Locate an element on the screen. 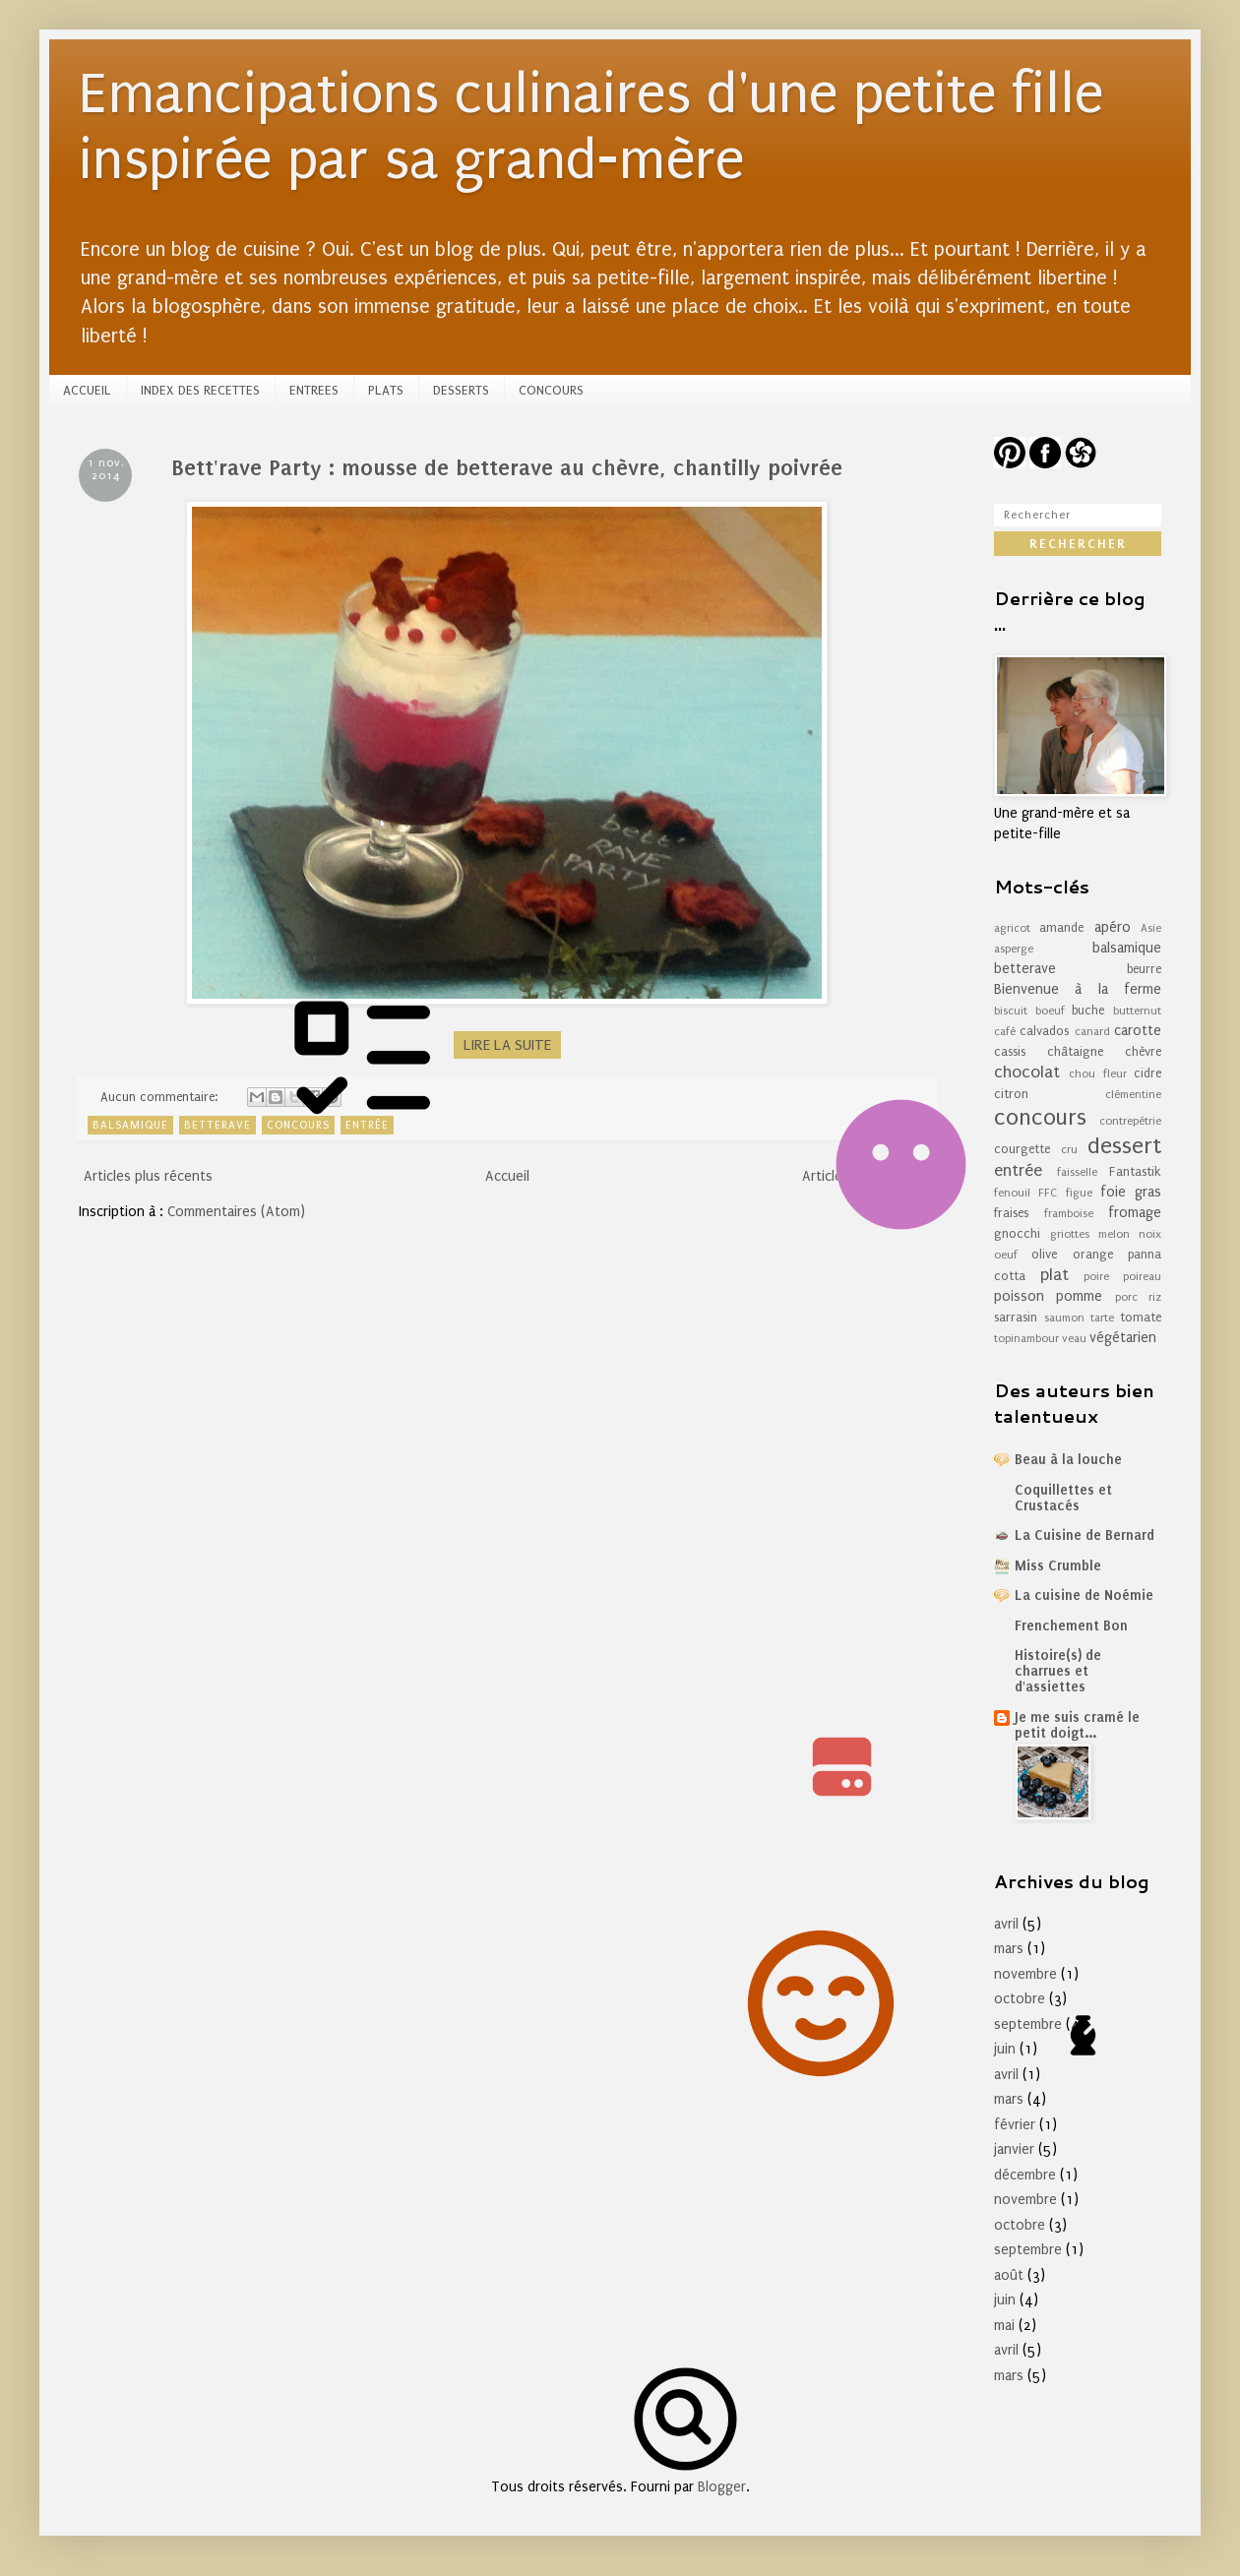 The width and height of the screenshot is (1240, 2576). indicates a neutral or no-opinion response is located at coordinates (900, 1164).